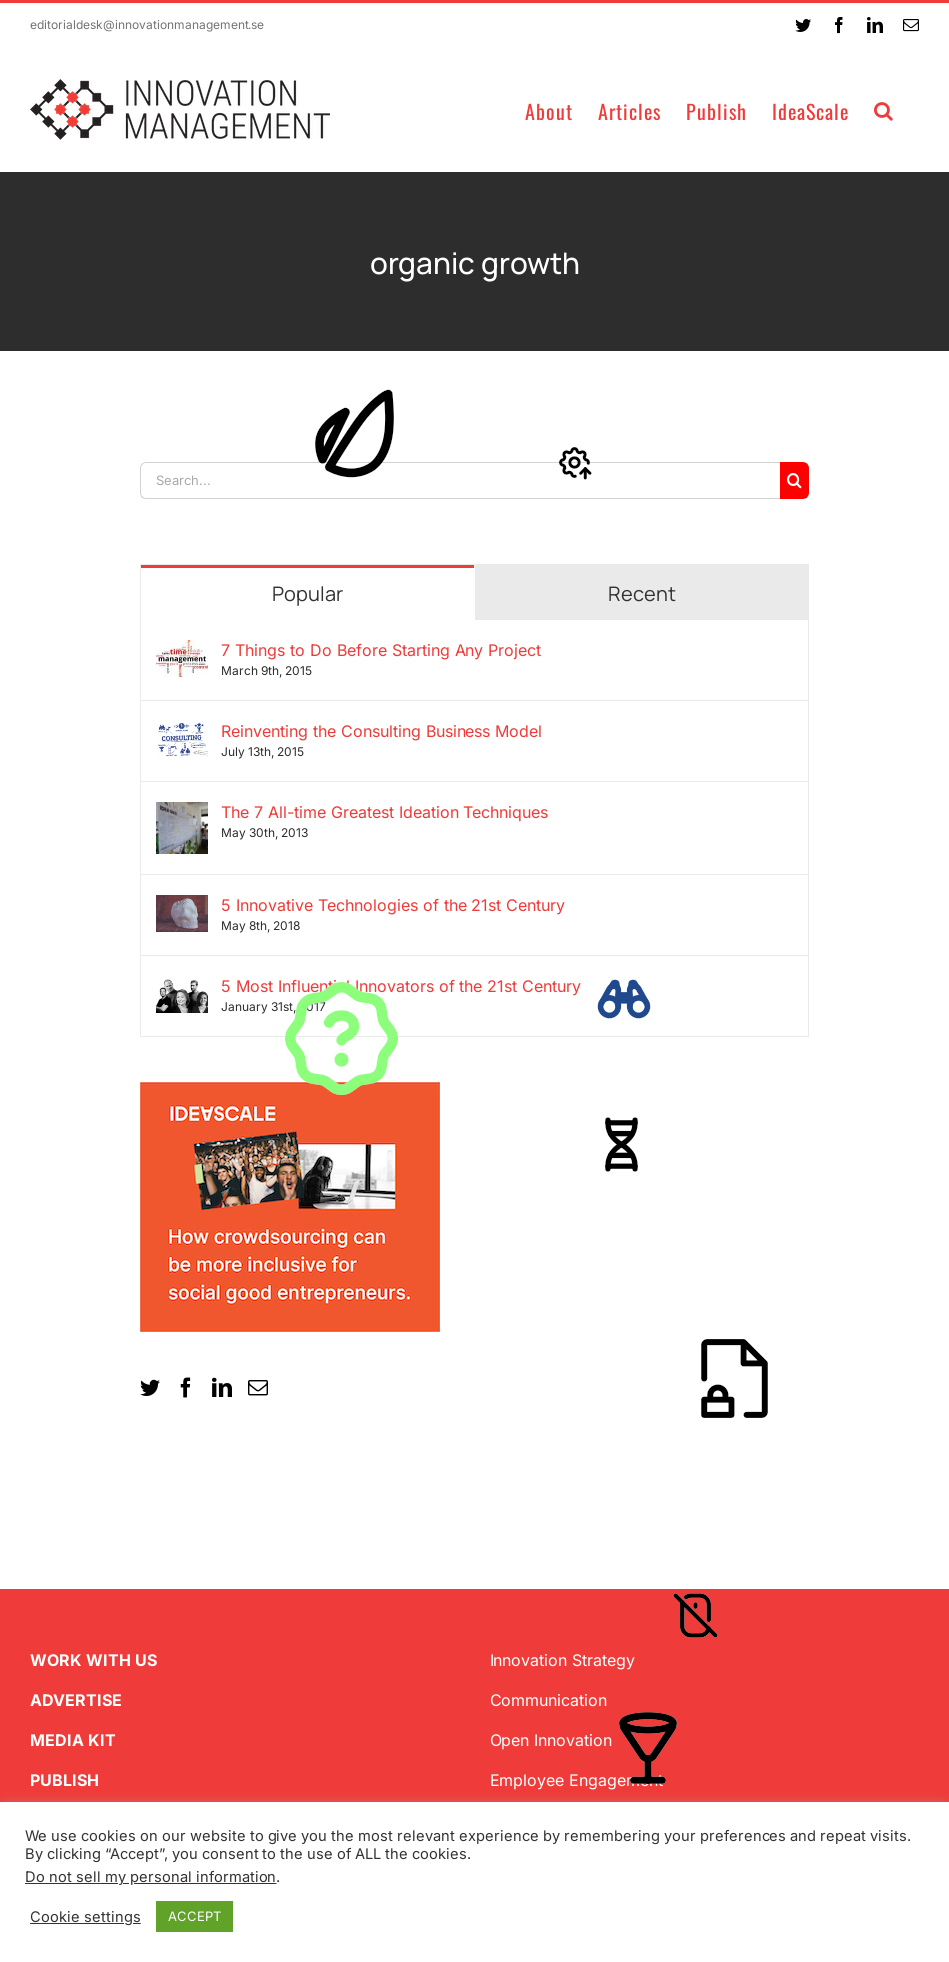 This screenshot has width=949, height=1962. What do you see at coordinates (354, 433) in the screenshot?
I see `envato marketplace logo` at bounding box center [354, 433].